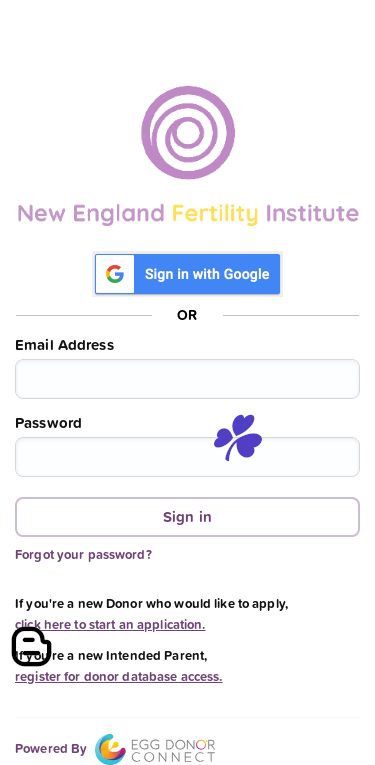  What do you see at coordinates (31, 646) in the screenshot?
I see `open Blogger app` at bounding box center [31, 646].